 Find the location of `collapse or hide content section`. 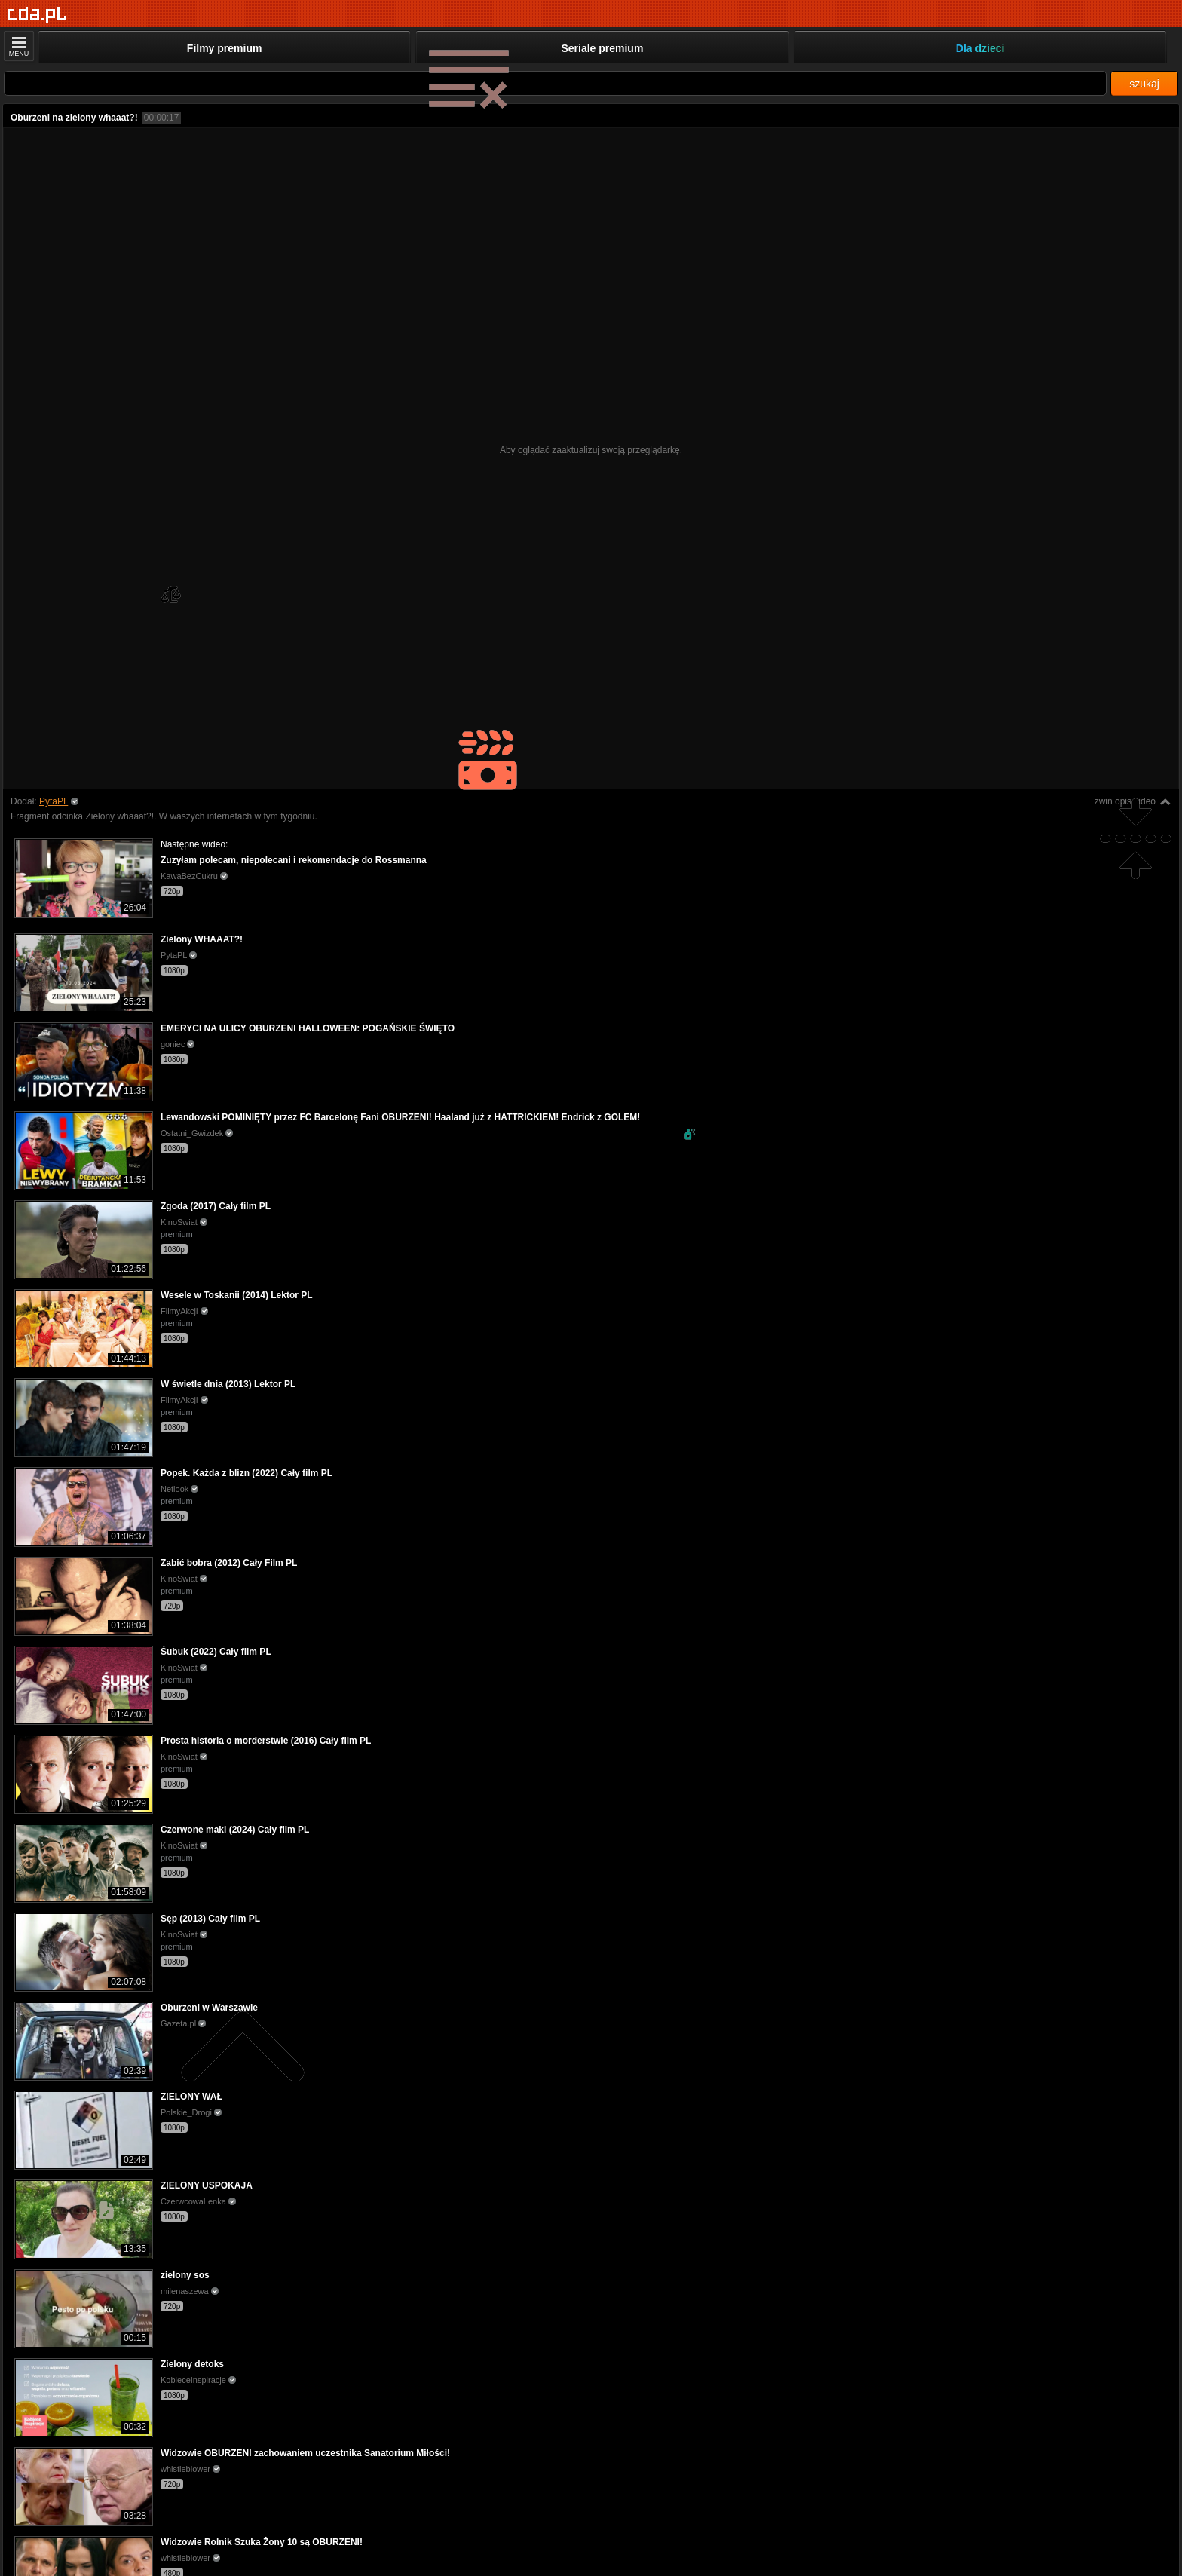

collapse or hide content section is located at coordinates (1135, 838).